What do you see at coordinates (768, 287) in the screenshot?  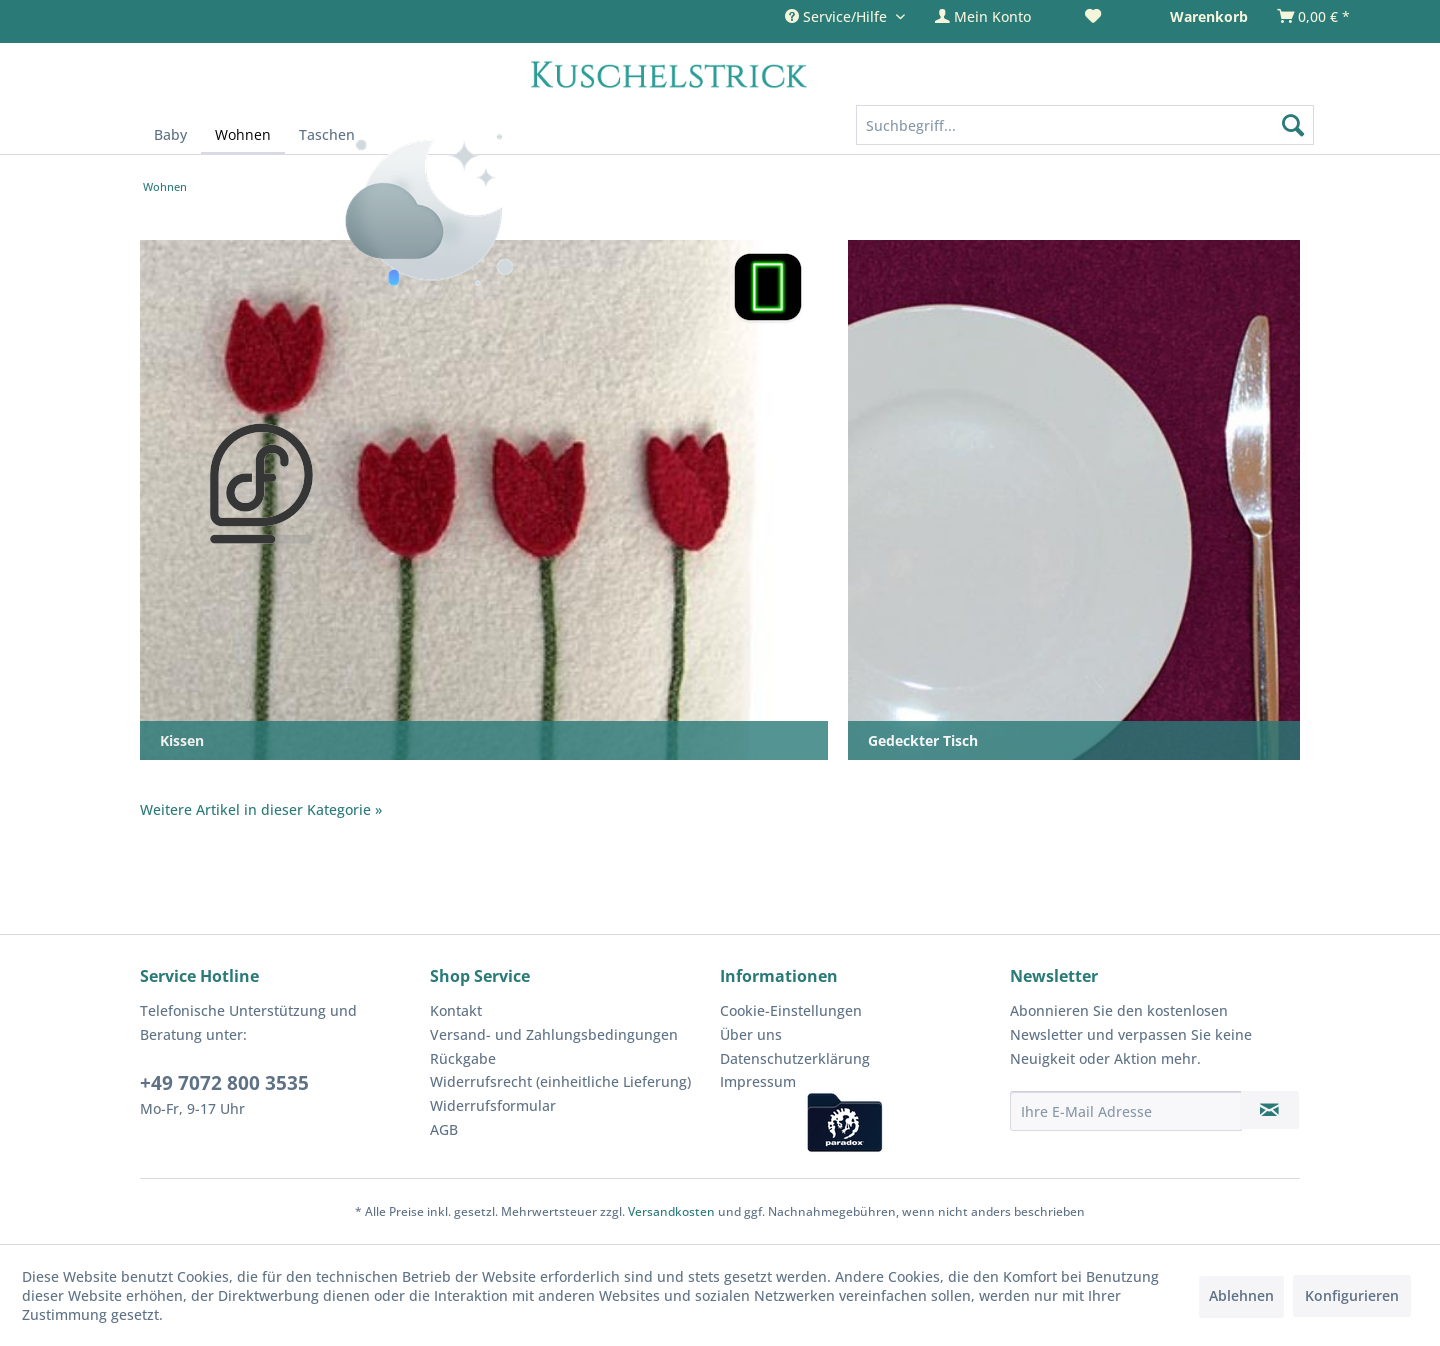 I see `launch portal reloaded game` at bounding box center [768, 287].